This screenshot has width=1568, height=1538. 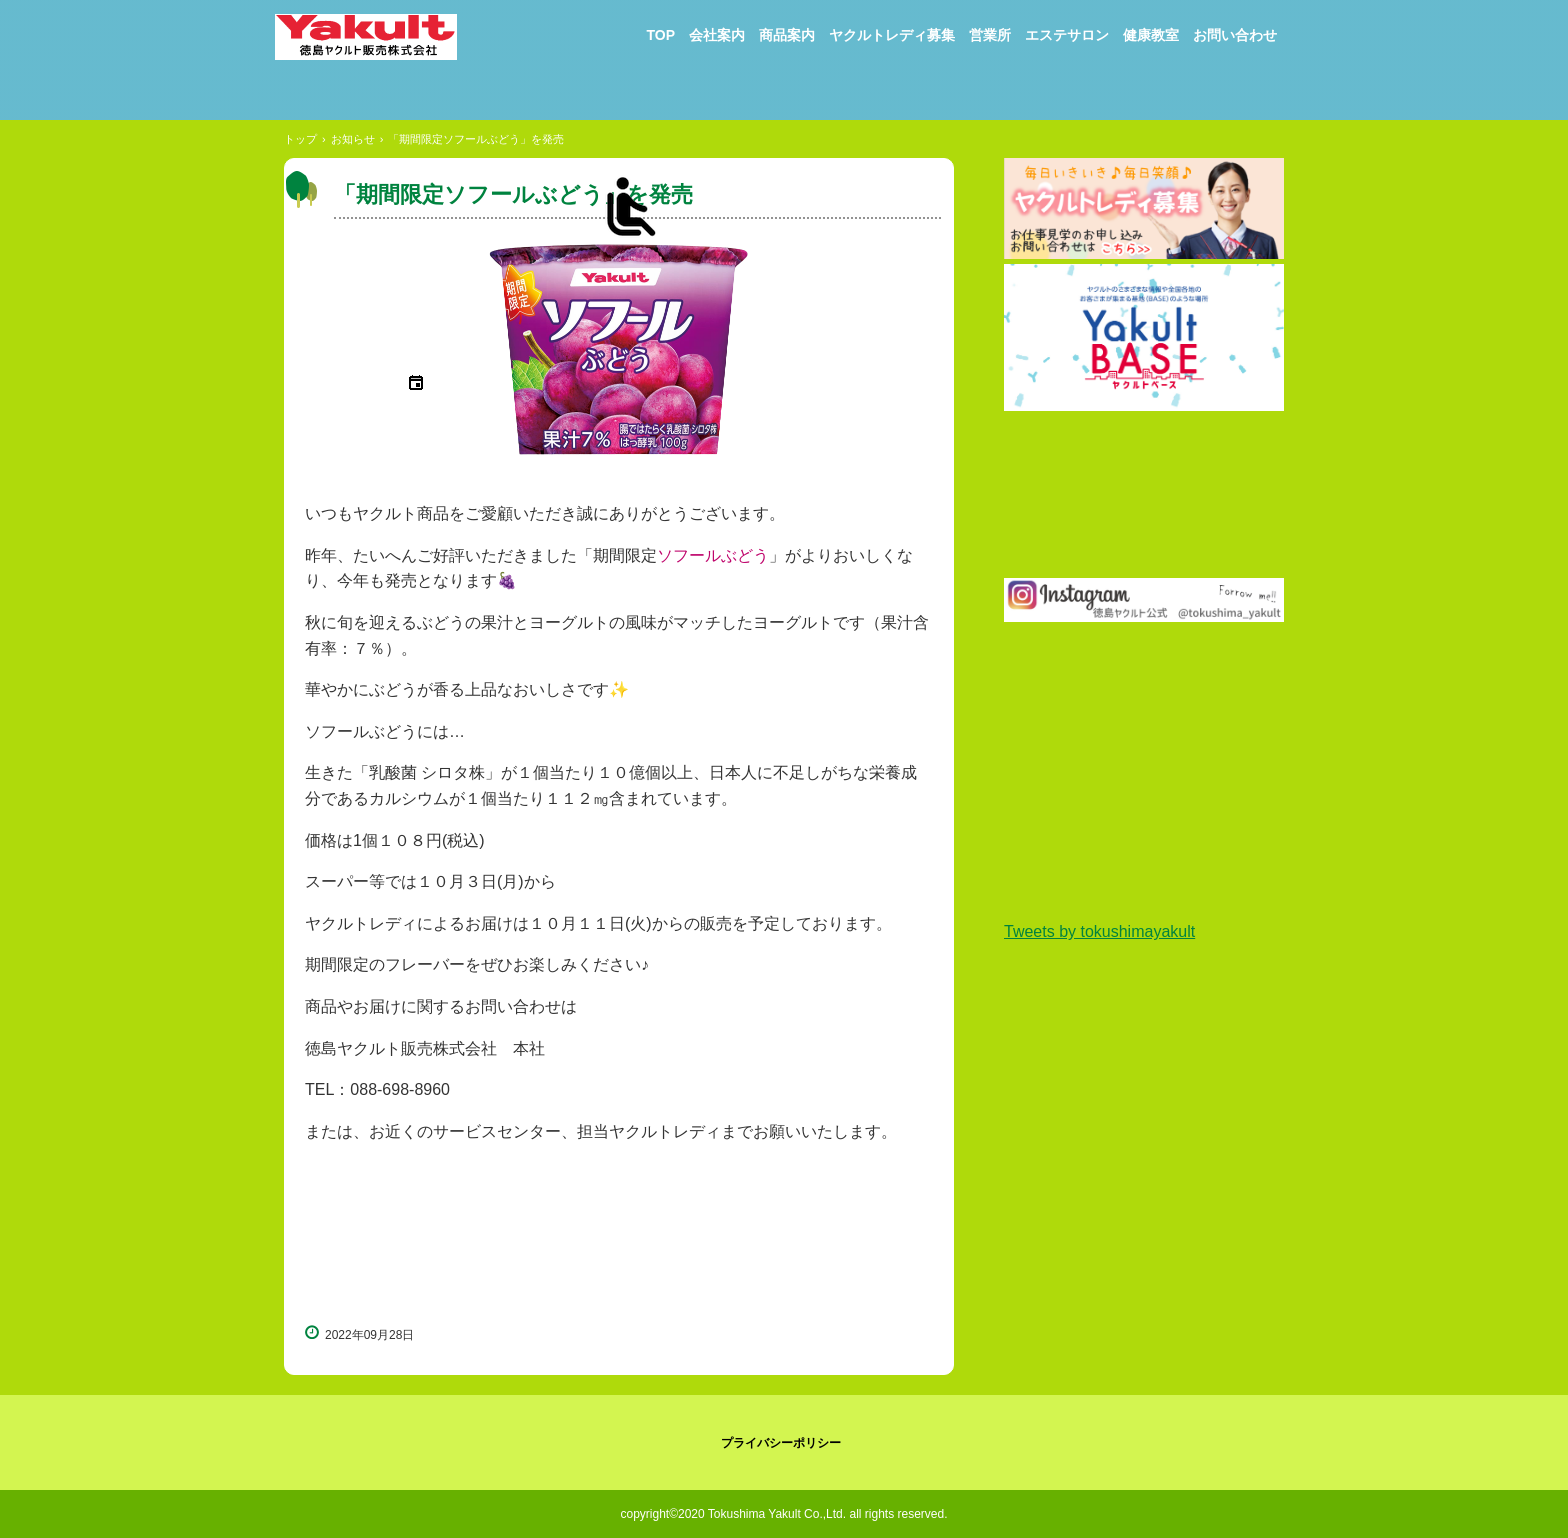 What do you see at coordinates (632, 208) in the screenshot?
I see `indicates seat recline is available` at bounding box center [632, 208].